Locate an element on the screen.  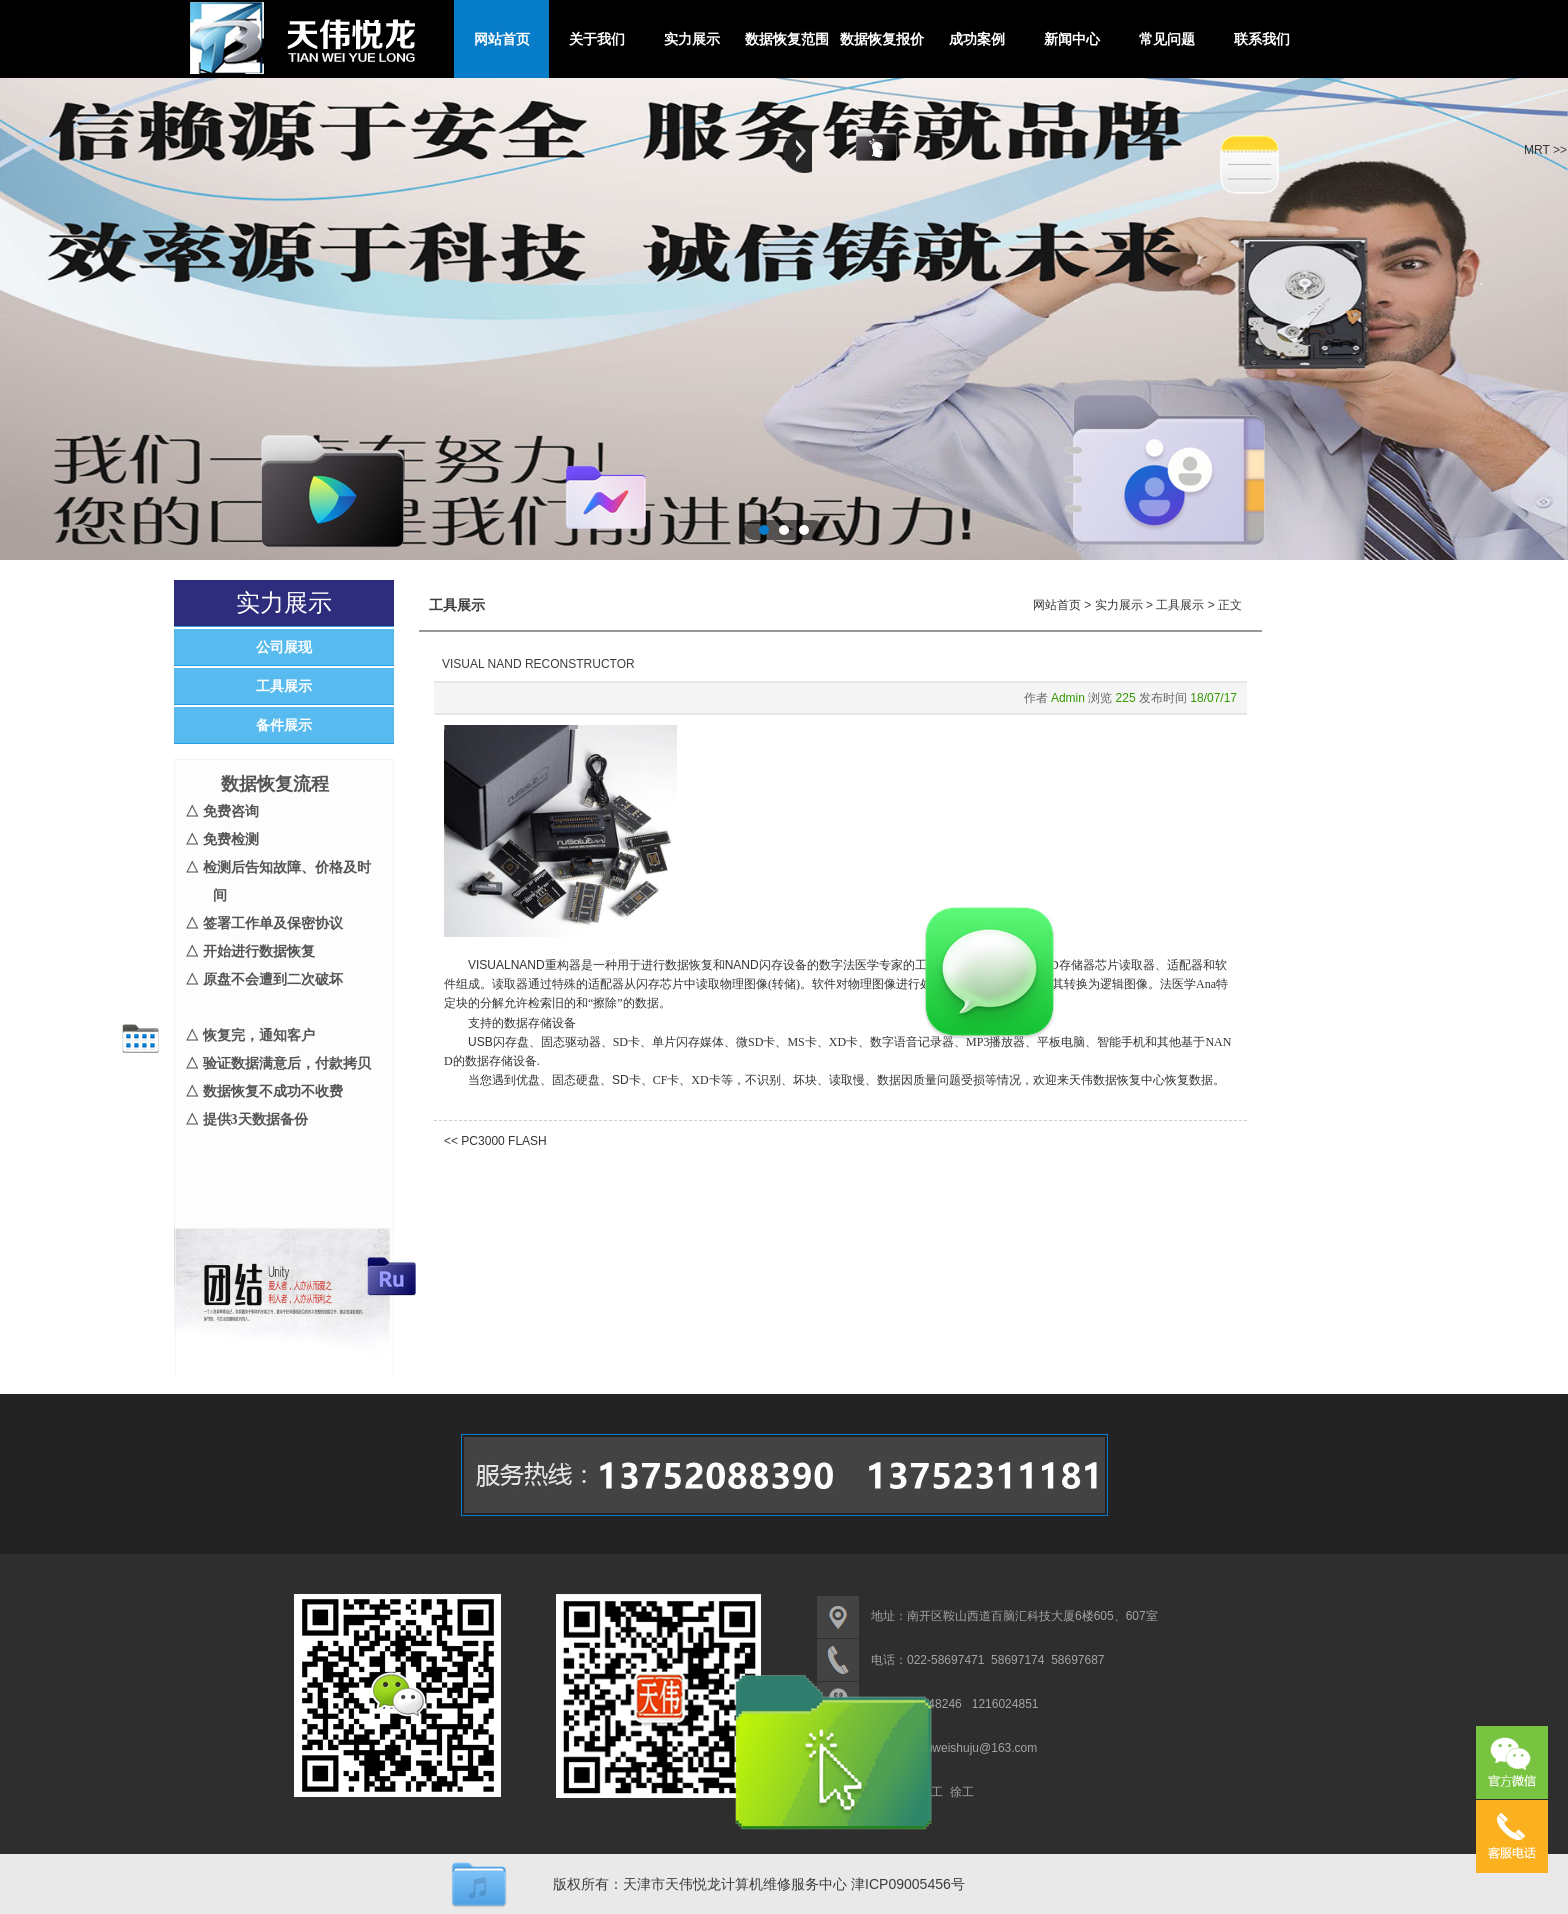
open JetBrains Space project folder is located at coordinates (332, 495).